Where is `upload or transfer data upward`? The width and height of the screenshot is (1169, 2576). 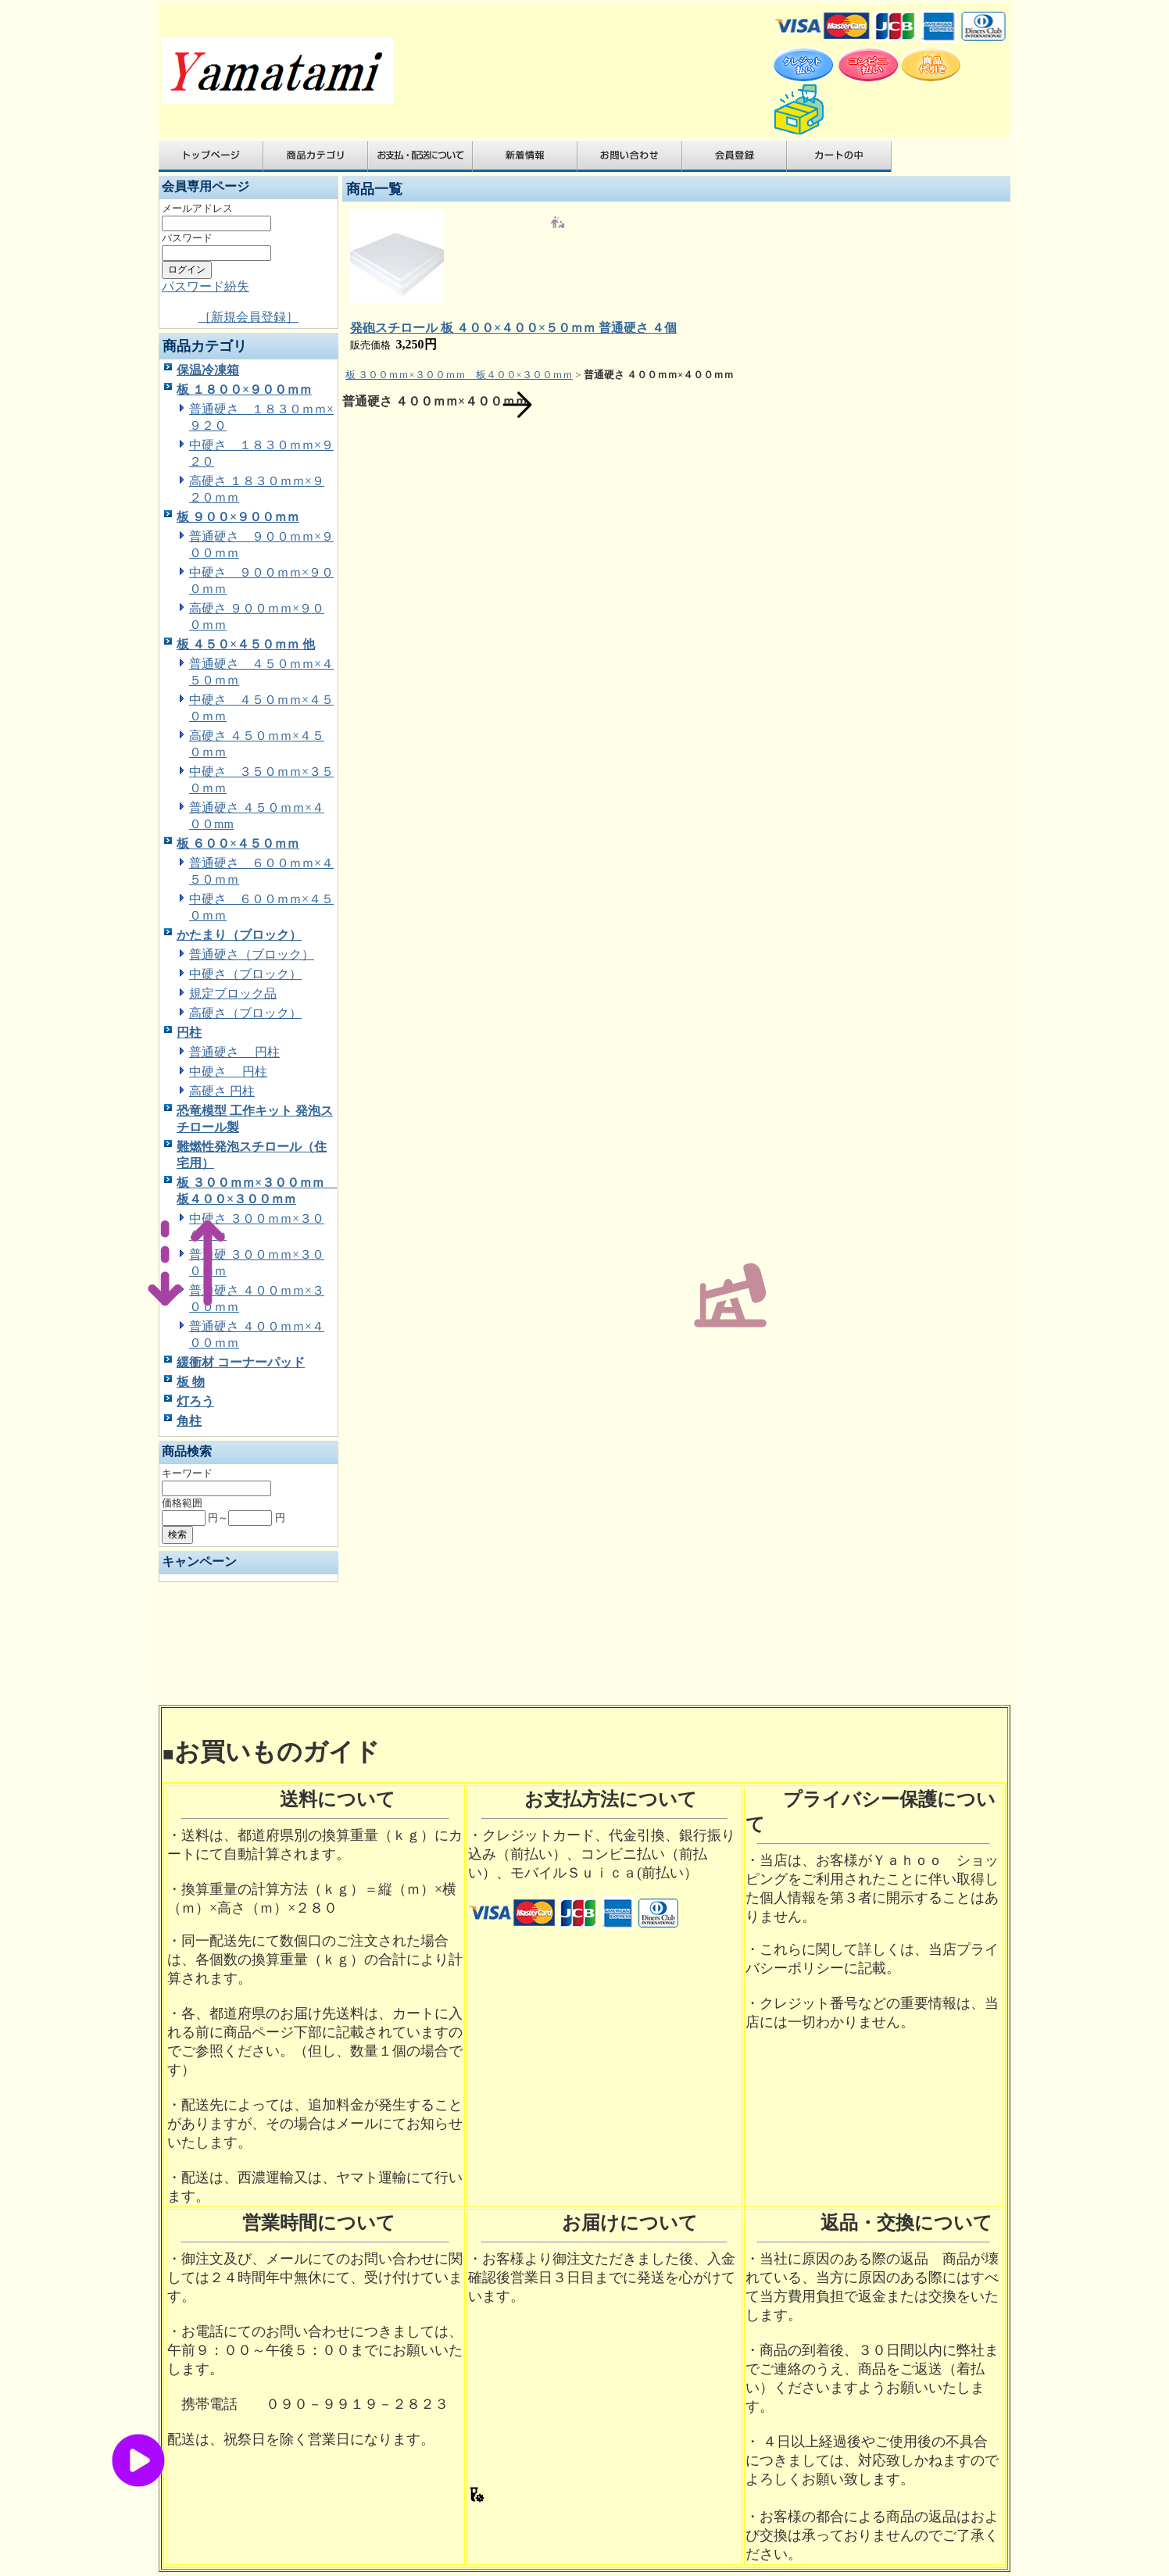
upload or transfer data upward is located at coordinates (186, 1263).